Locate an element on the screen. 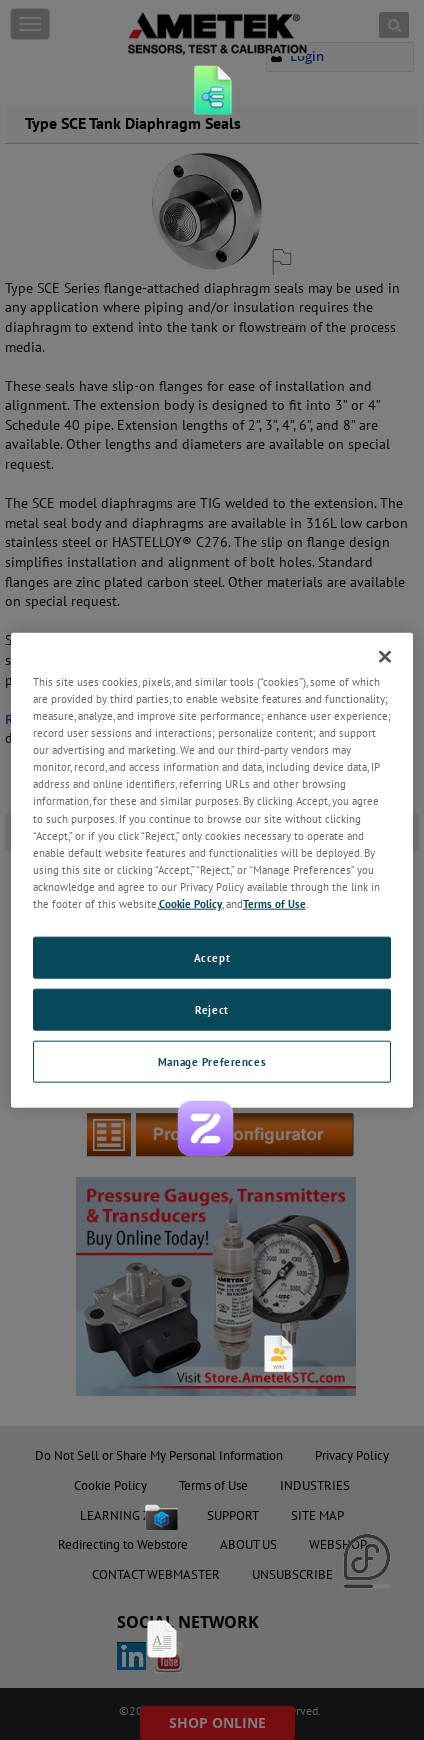  open sequelize project folder is located at coordinates (161, 1518).